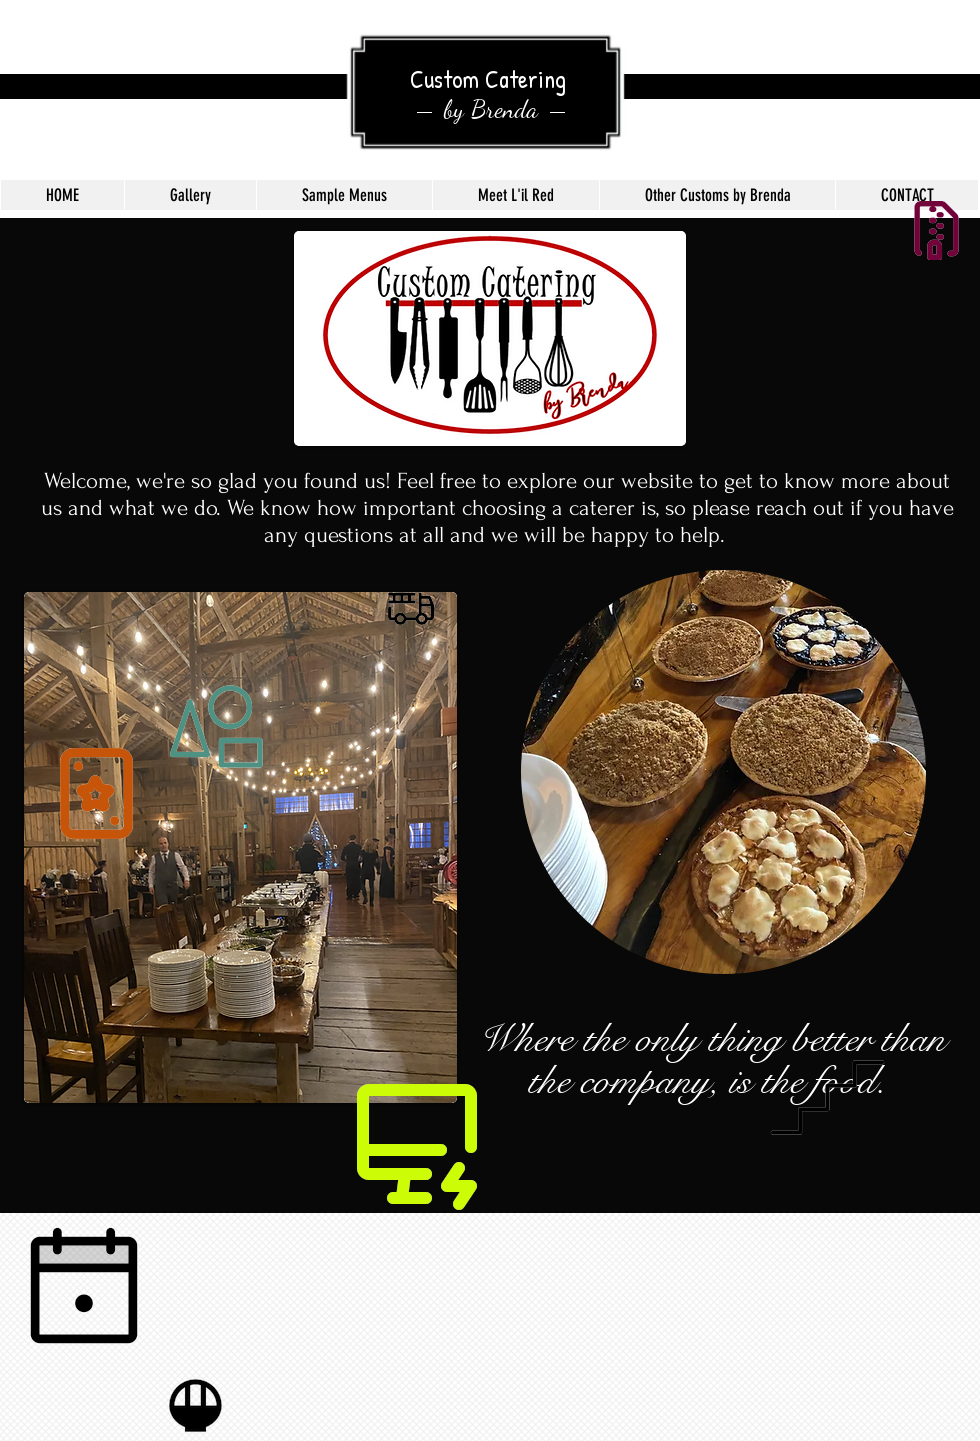  I want to click on access shape tools or drawing options, so click(218, 730).